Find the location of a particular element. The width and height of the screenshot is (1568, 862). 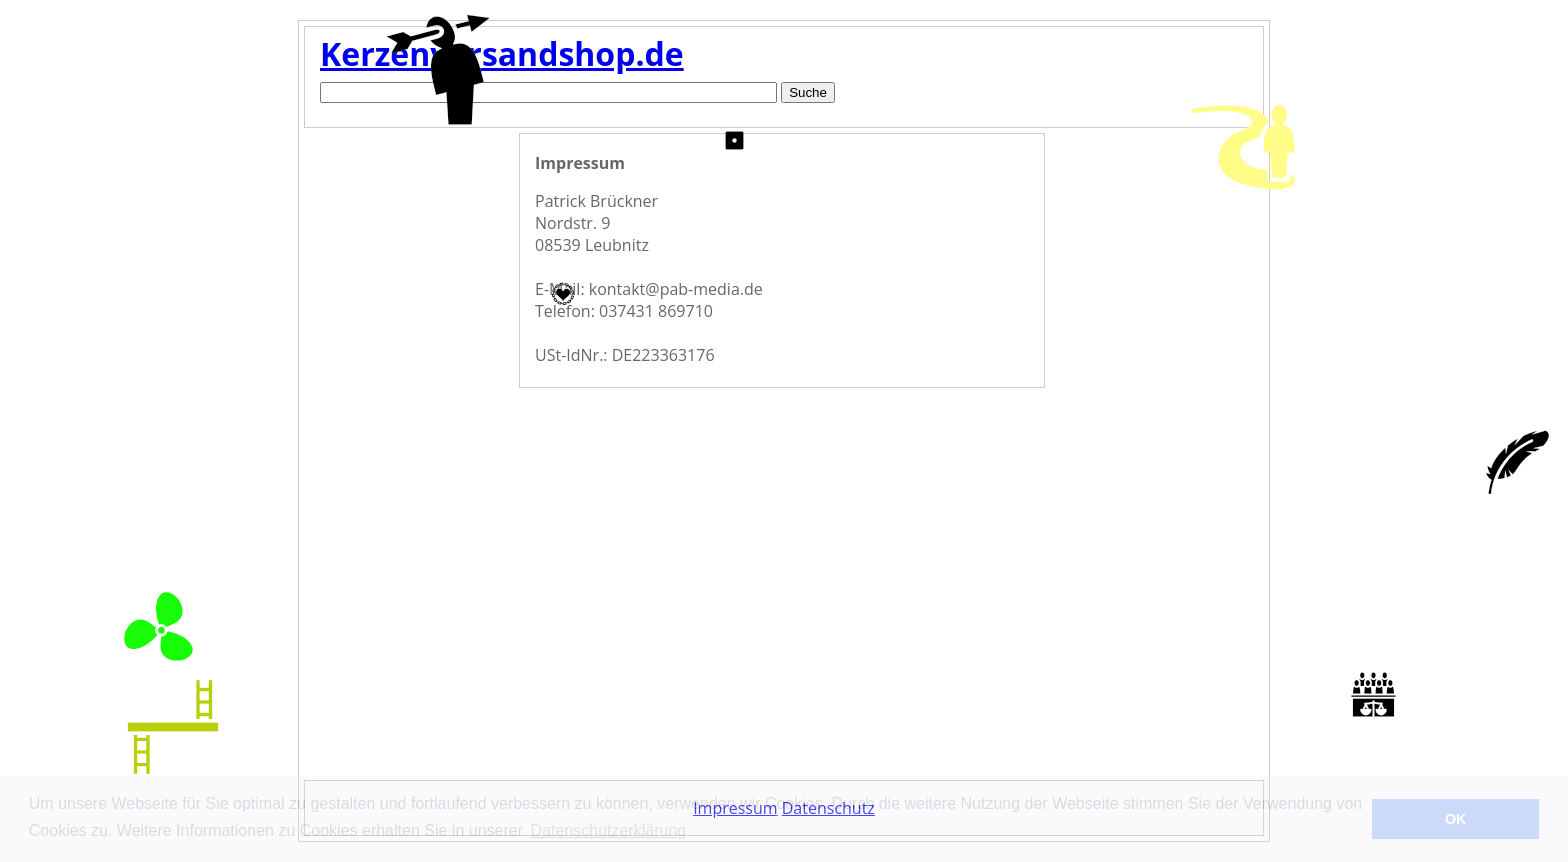

compose a new message or post is located at coordinates (1516, 462).